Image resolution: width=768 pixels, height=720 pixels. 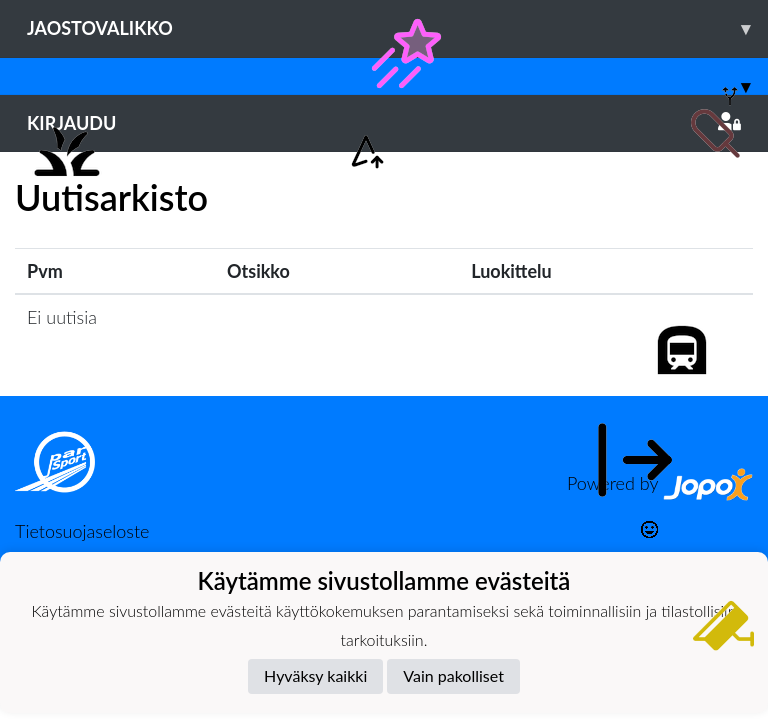 What do you see at coordinates (366, 151) in the screenshot?
I see `navigate upward or move to previous location` at bounding box center [366, 151].